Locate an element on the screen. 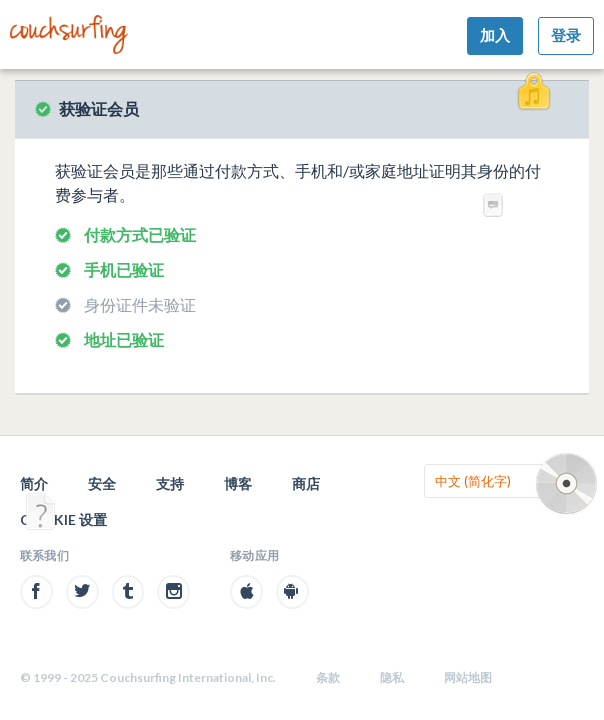  access CD/DVD drive contents is located at coordinates (566, 483).